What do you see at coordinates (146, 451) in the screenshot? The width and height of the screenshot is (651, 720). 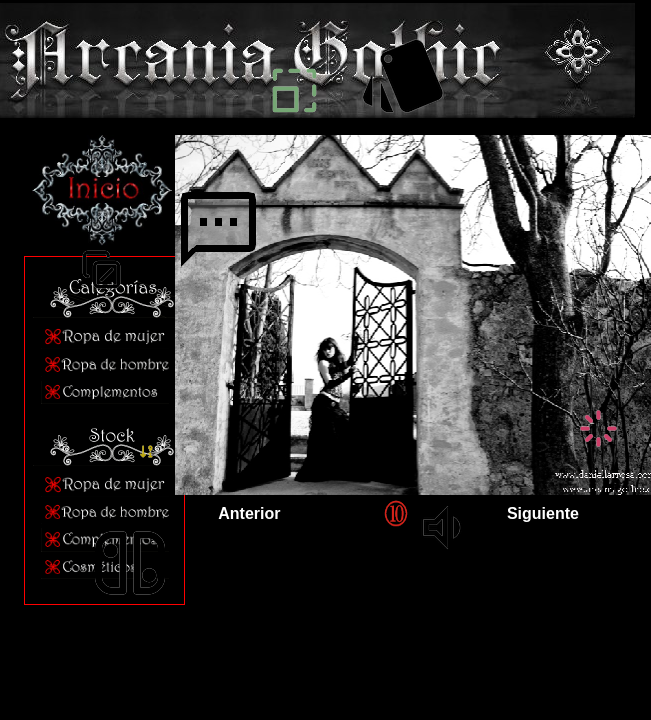 I see `sort numbers in descending order` at bounding box center [146, 451].